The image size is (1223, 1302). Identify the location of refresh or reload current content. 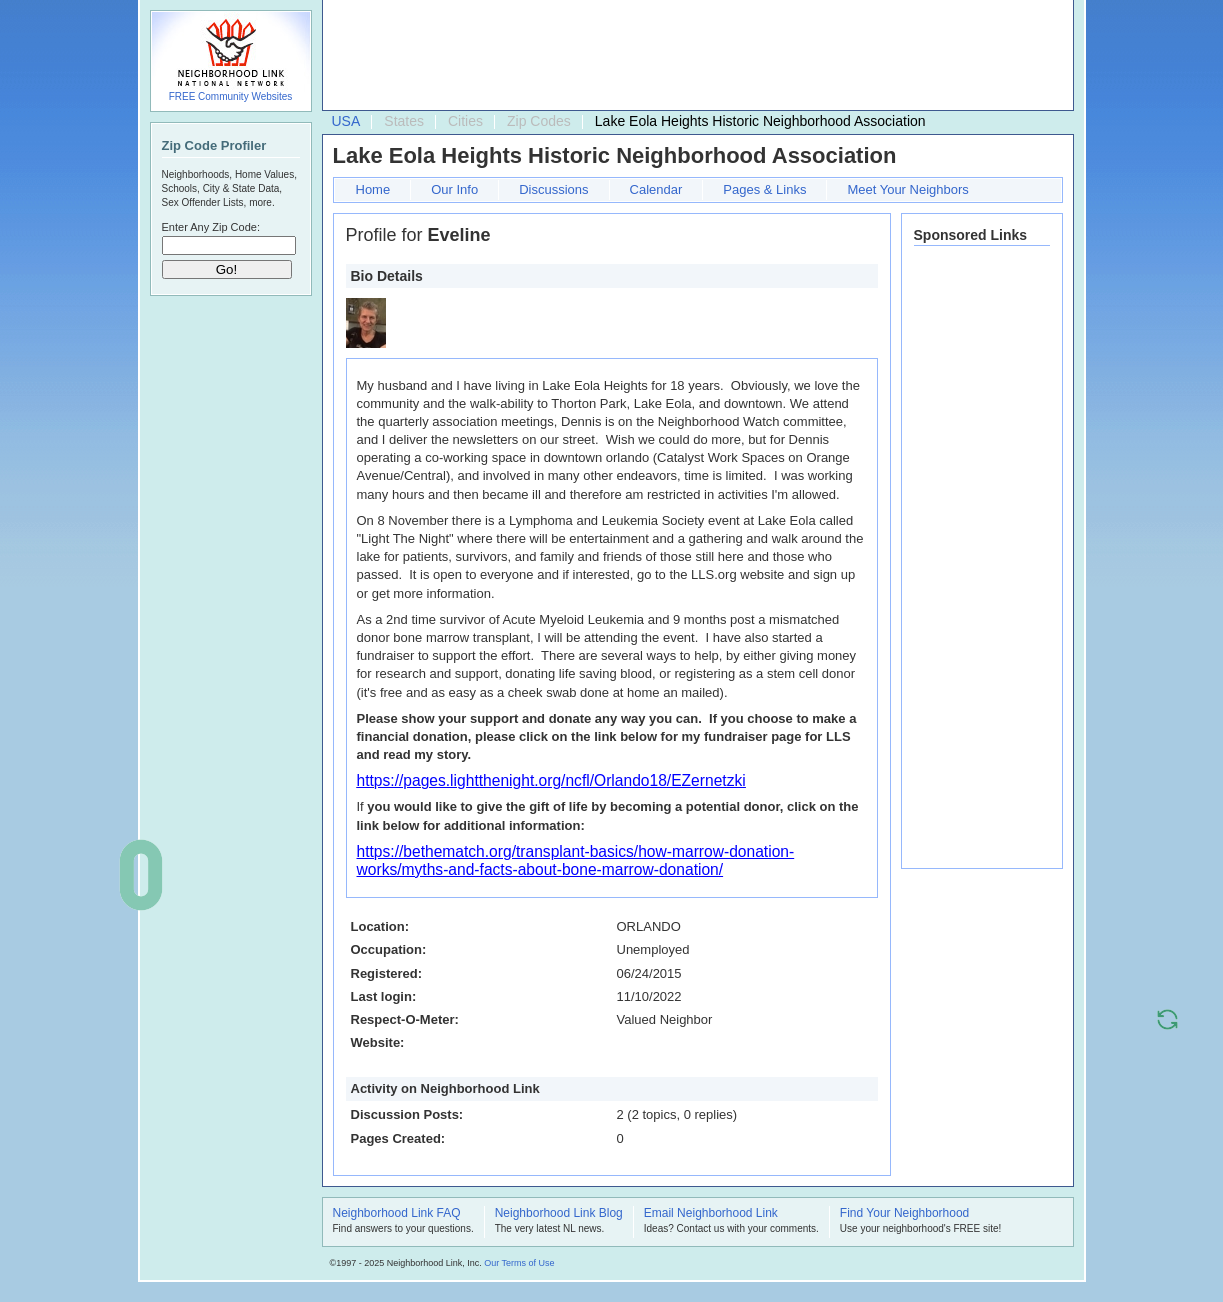
(1167, 1019).